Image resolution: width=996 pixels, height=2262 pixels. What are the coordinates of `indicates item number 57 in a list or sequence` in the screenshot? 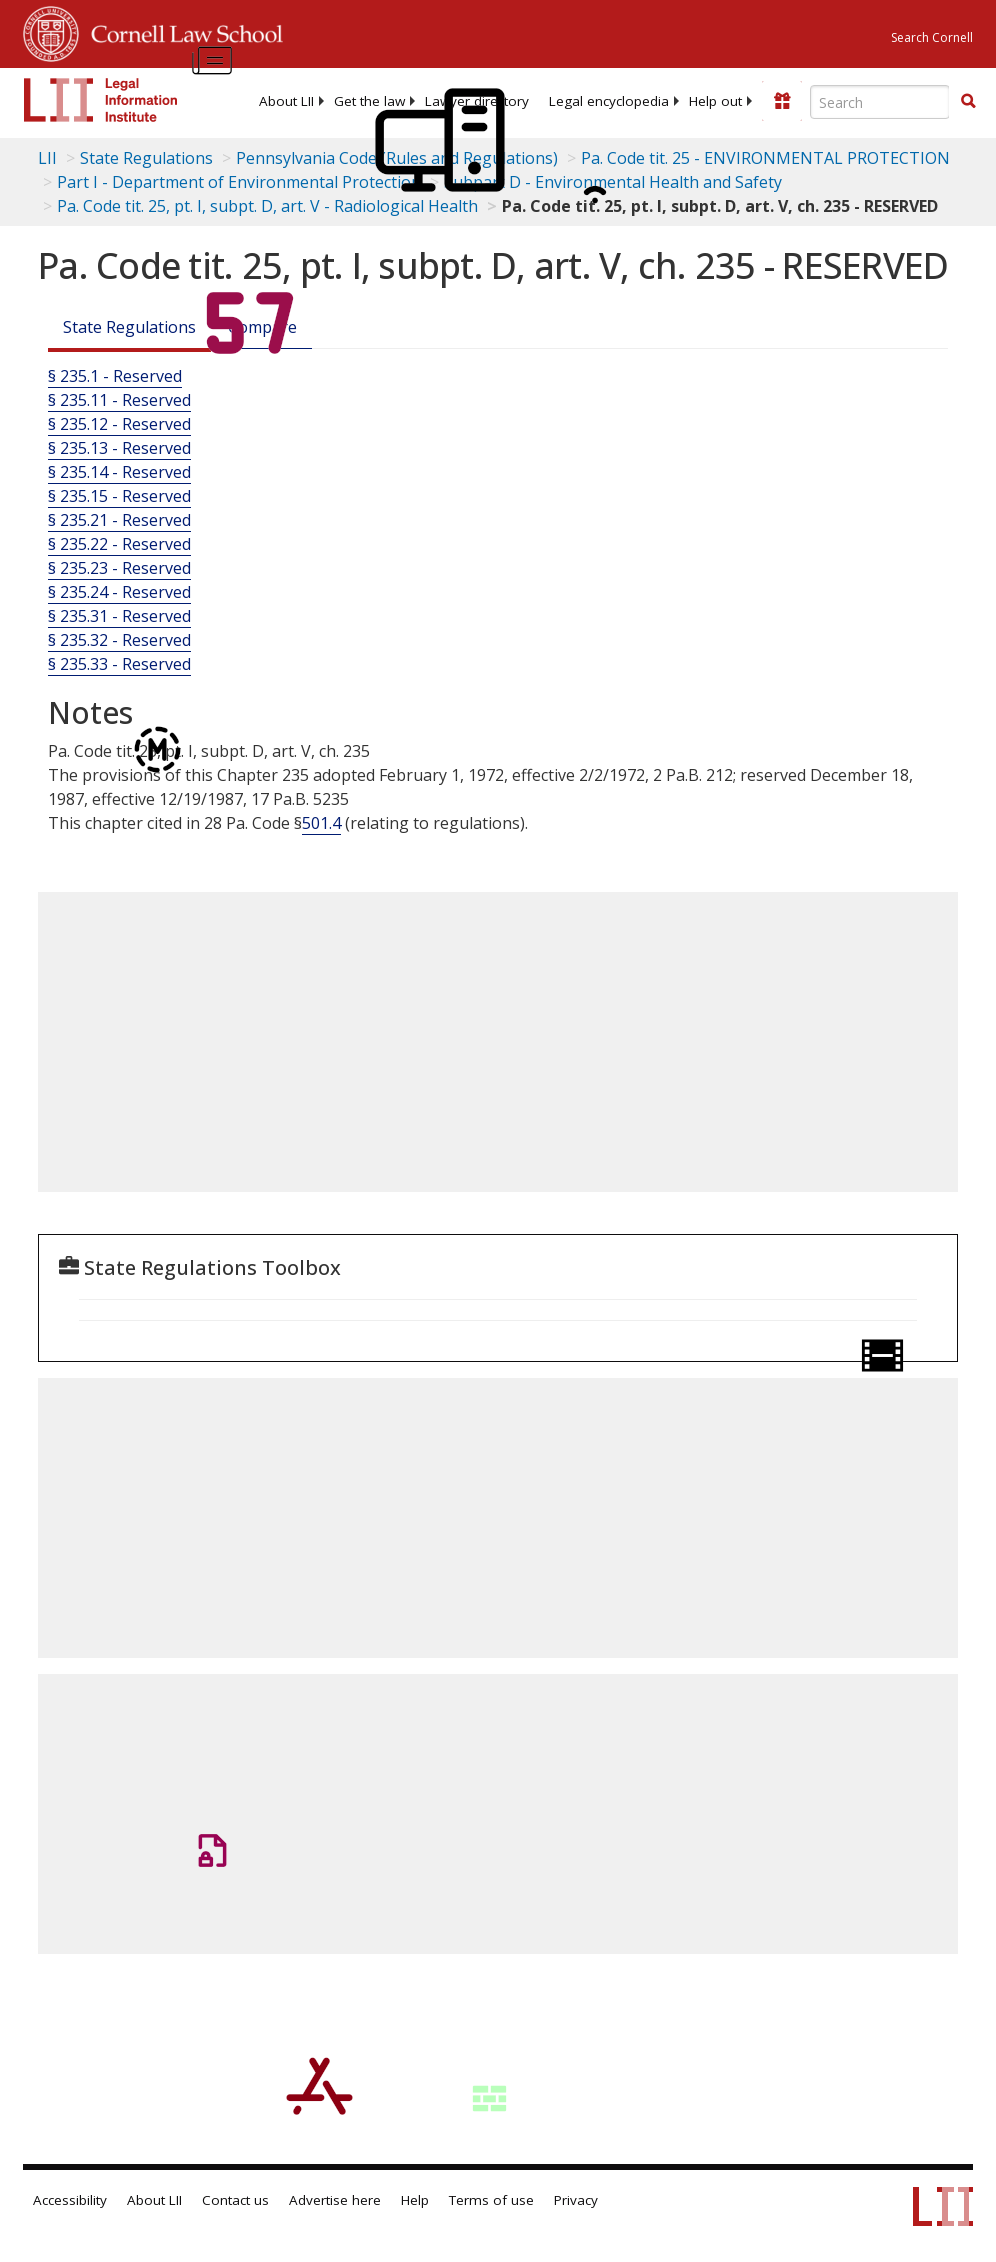 It's located at (250, 323).